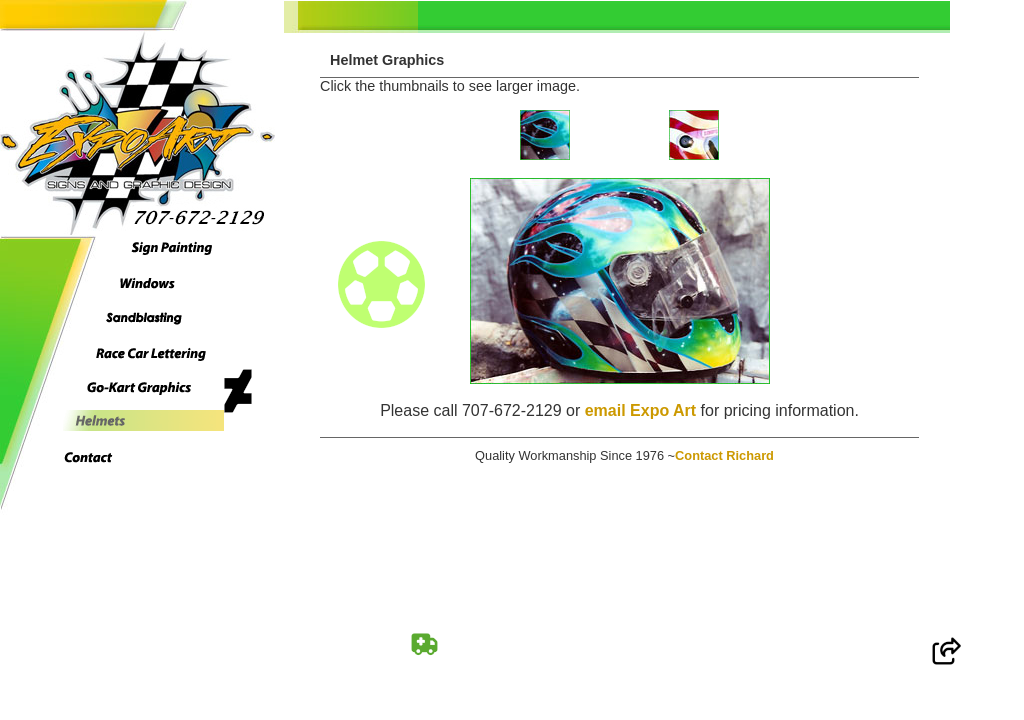 This screenshot has width=1024, height=720. I want to click on request emergency medical services, so click(424, 643).